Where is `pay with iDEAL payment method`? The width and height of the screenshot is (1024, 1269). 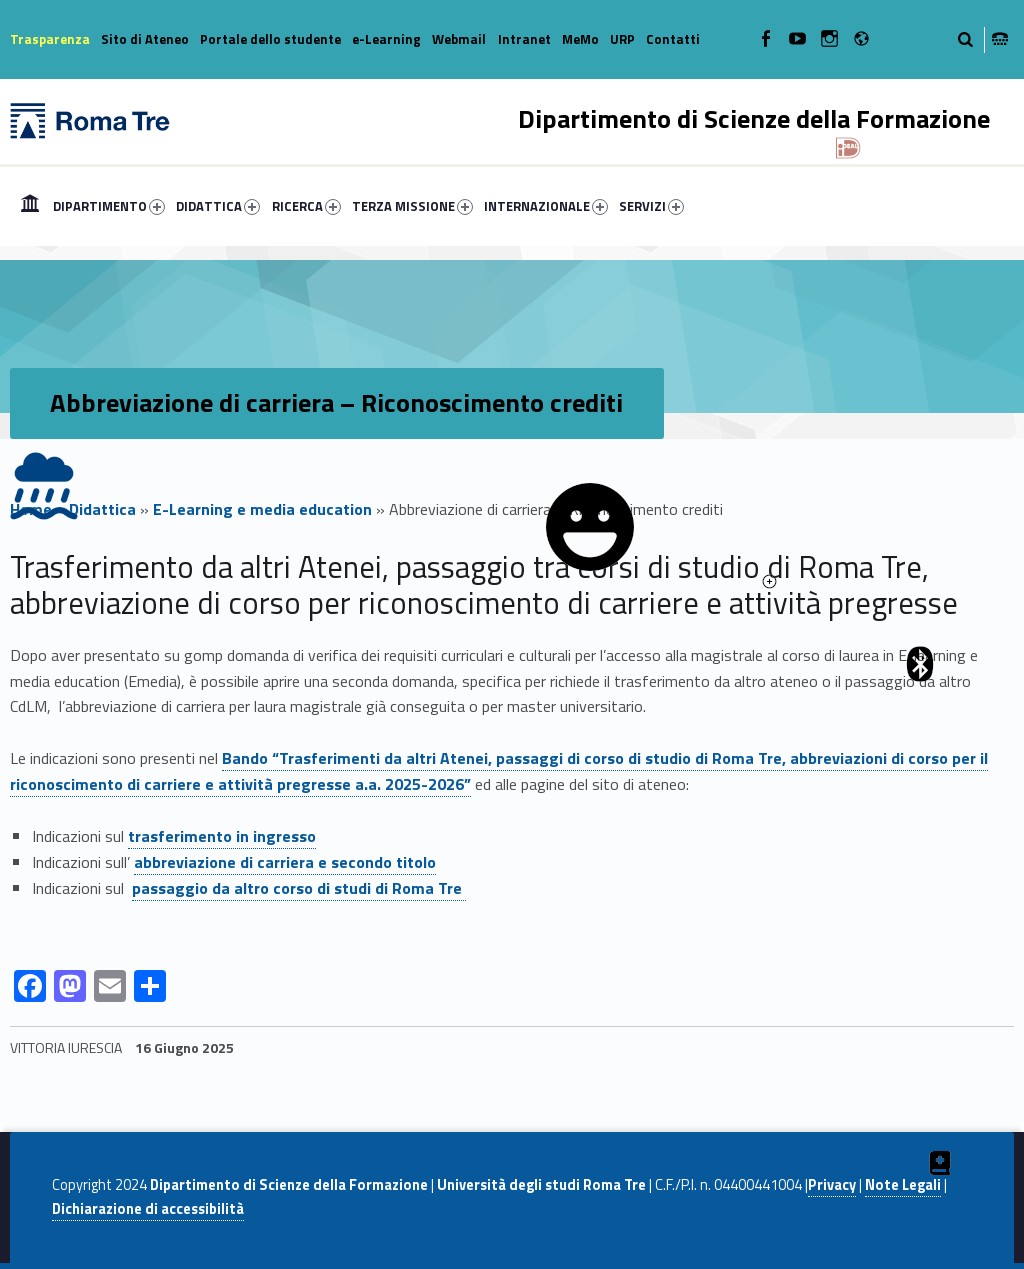 pay with iDEAL payment method is located at coordinates (848, 148).